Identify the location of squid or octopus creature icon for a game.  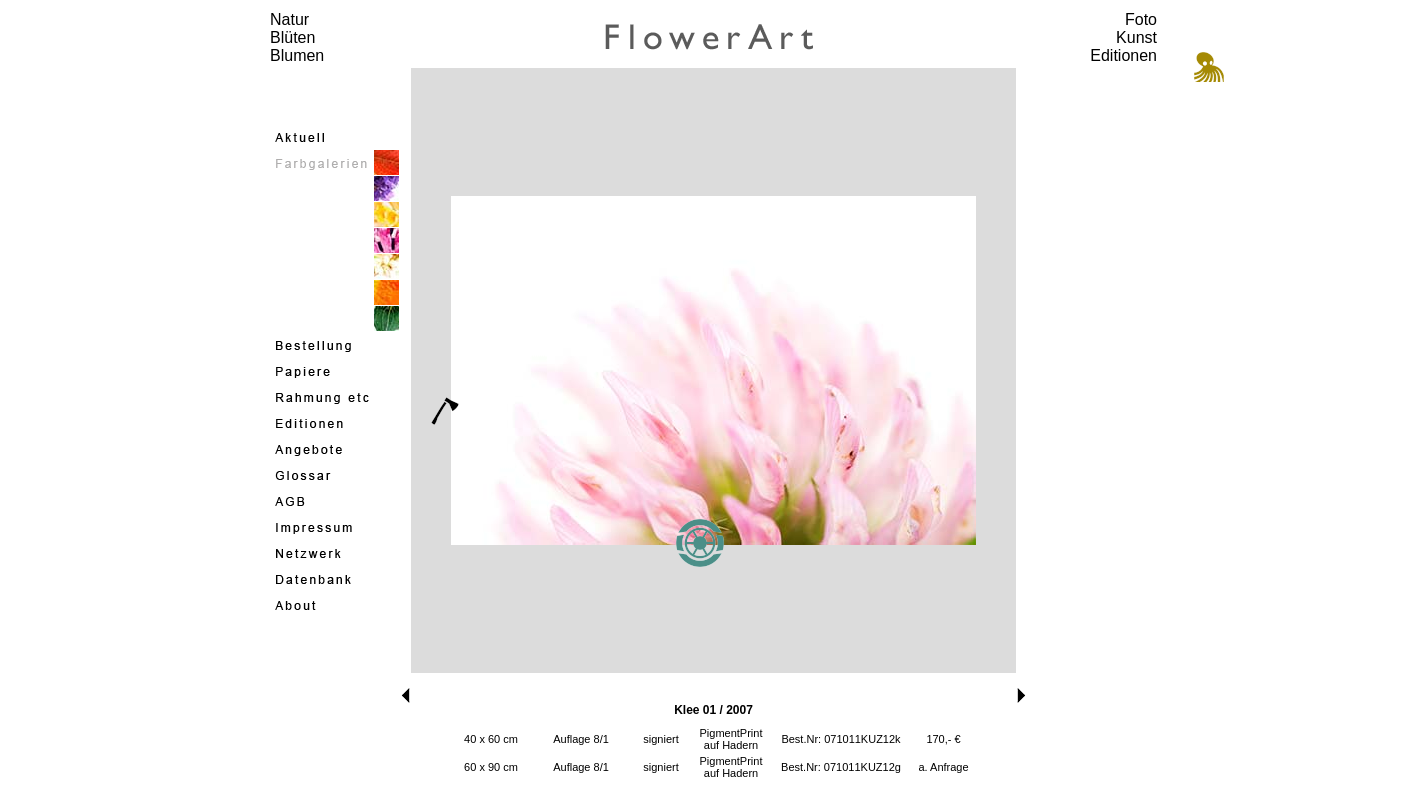
(1209, 67).